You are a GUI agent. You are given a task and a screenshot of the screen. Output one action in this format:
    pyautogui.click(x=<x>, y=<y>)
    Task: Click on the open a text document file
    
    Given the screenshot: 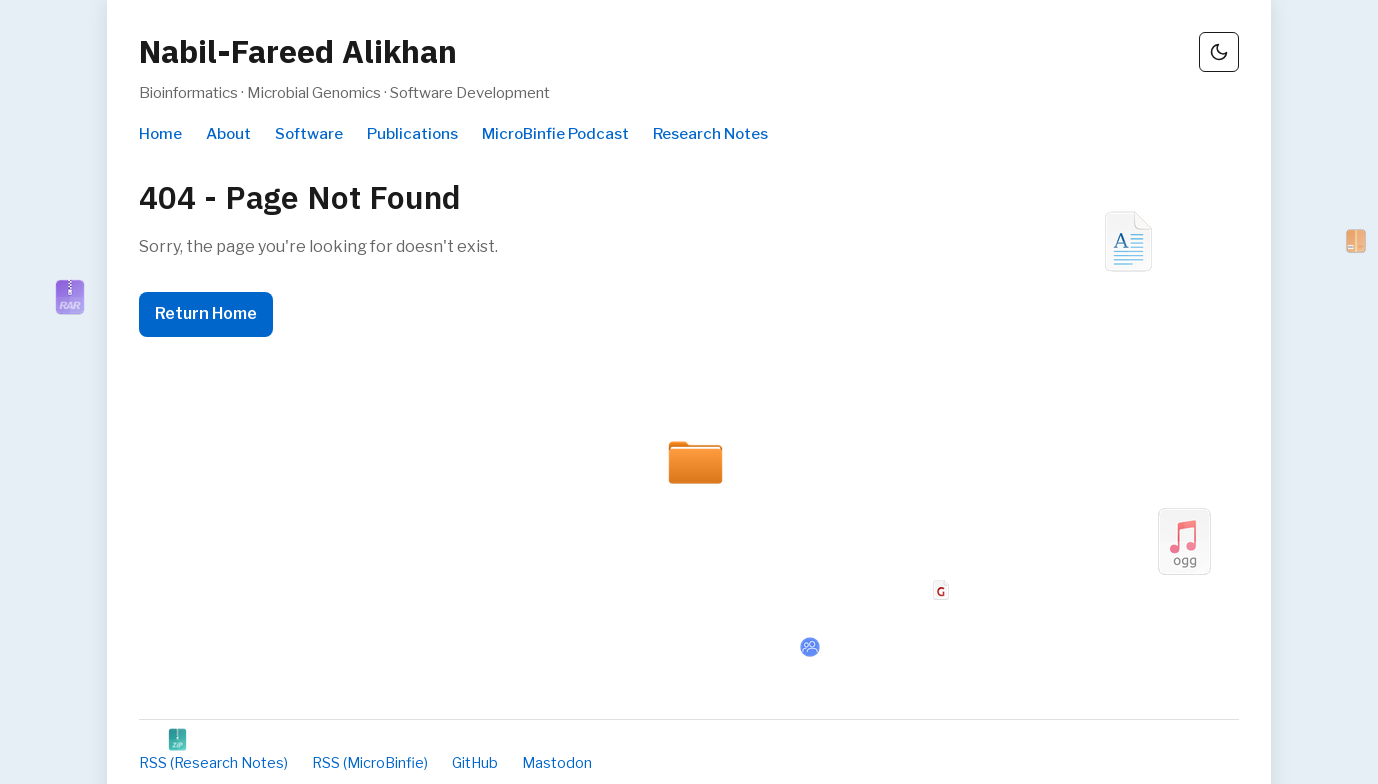 What is the action you would take?
    pyautogui.click(x=1128, y=241)
    